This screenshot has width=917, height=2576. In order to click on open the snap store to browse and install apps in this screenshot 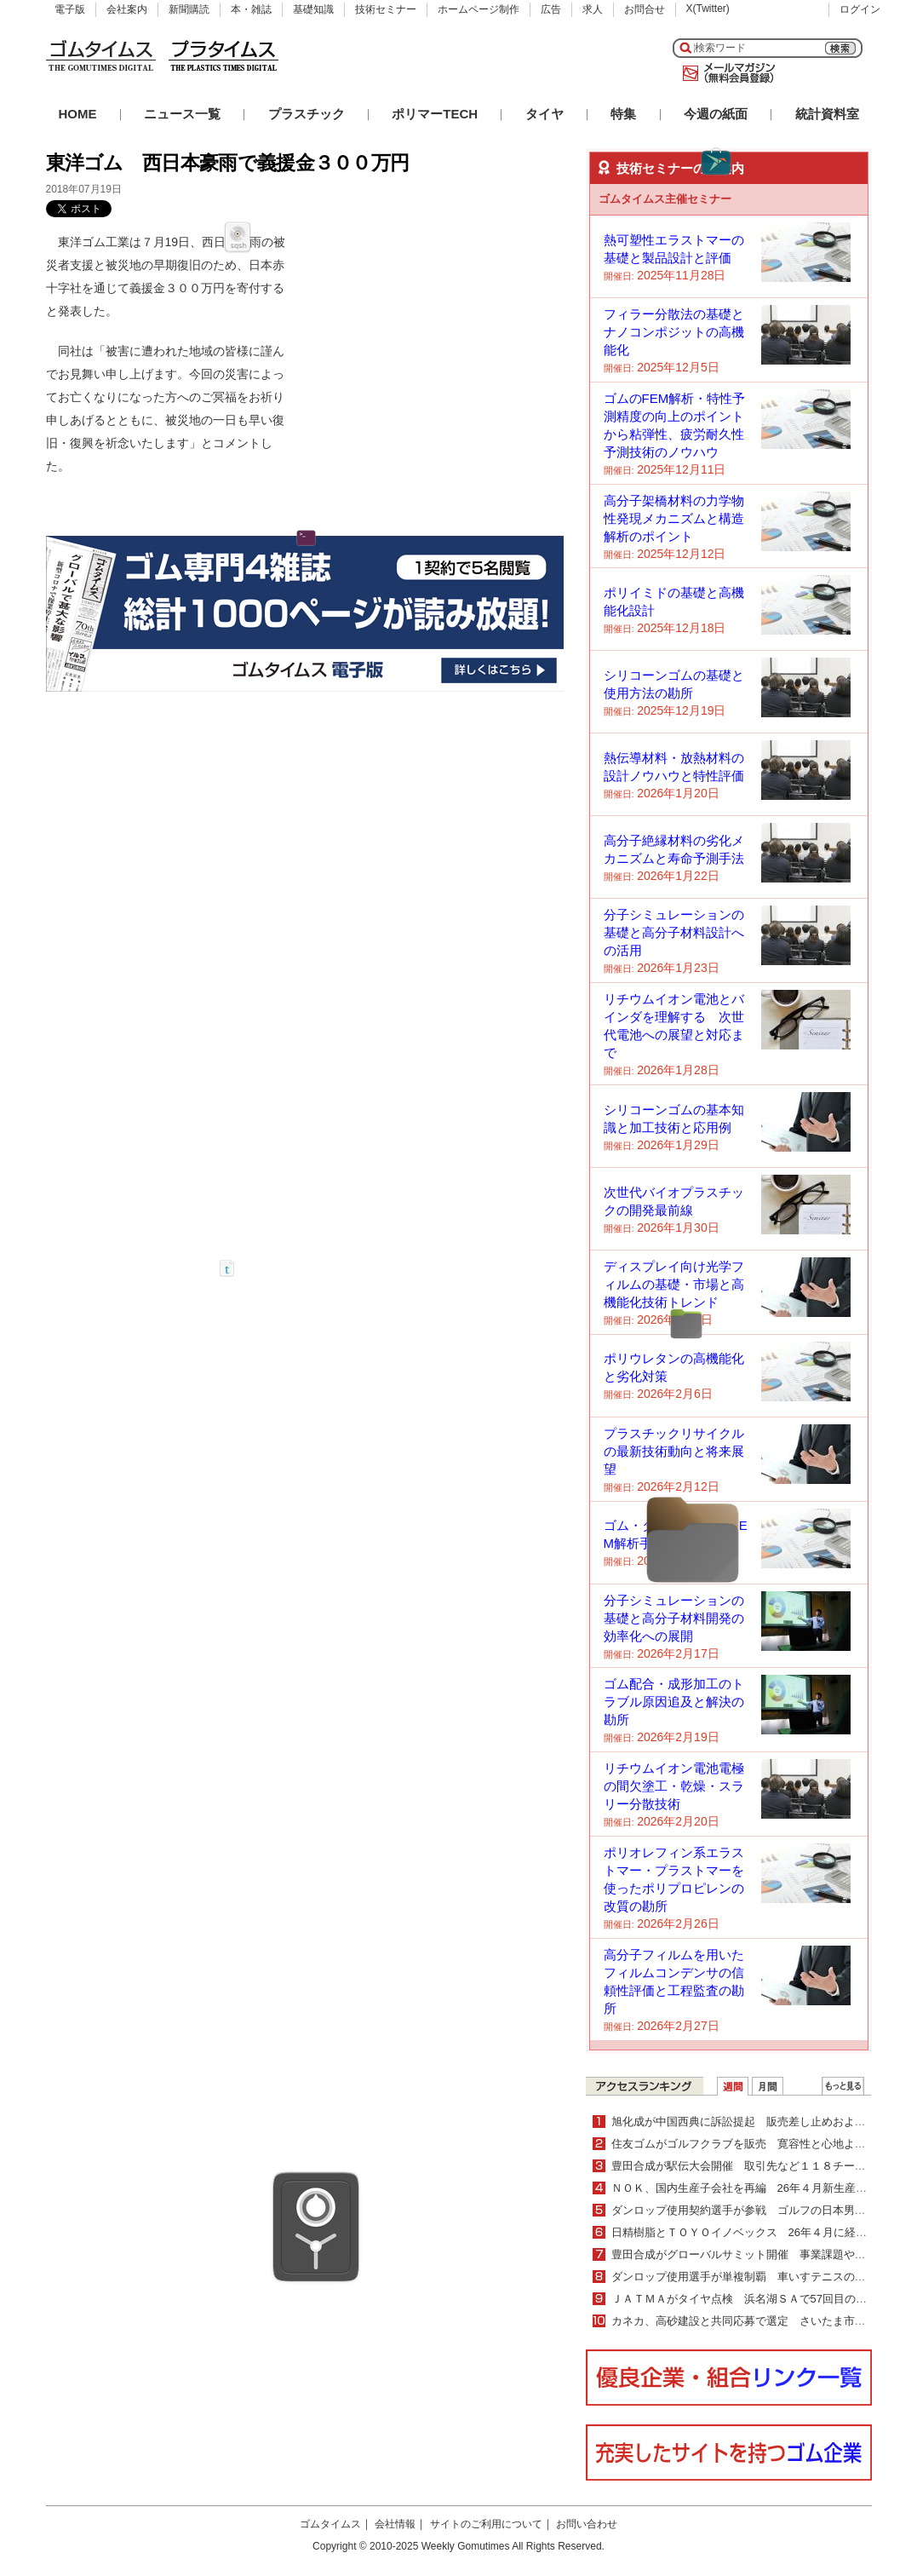, I will do `click(716, 163)`.